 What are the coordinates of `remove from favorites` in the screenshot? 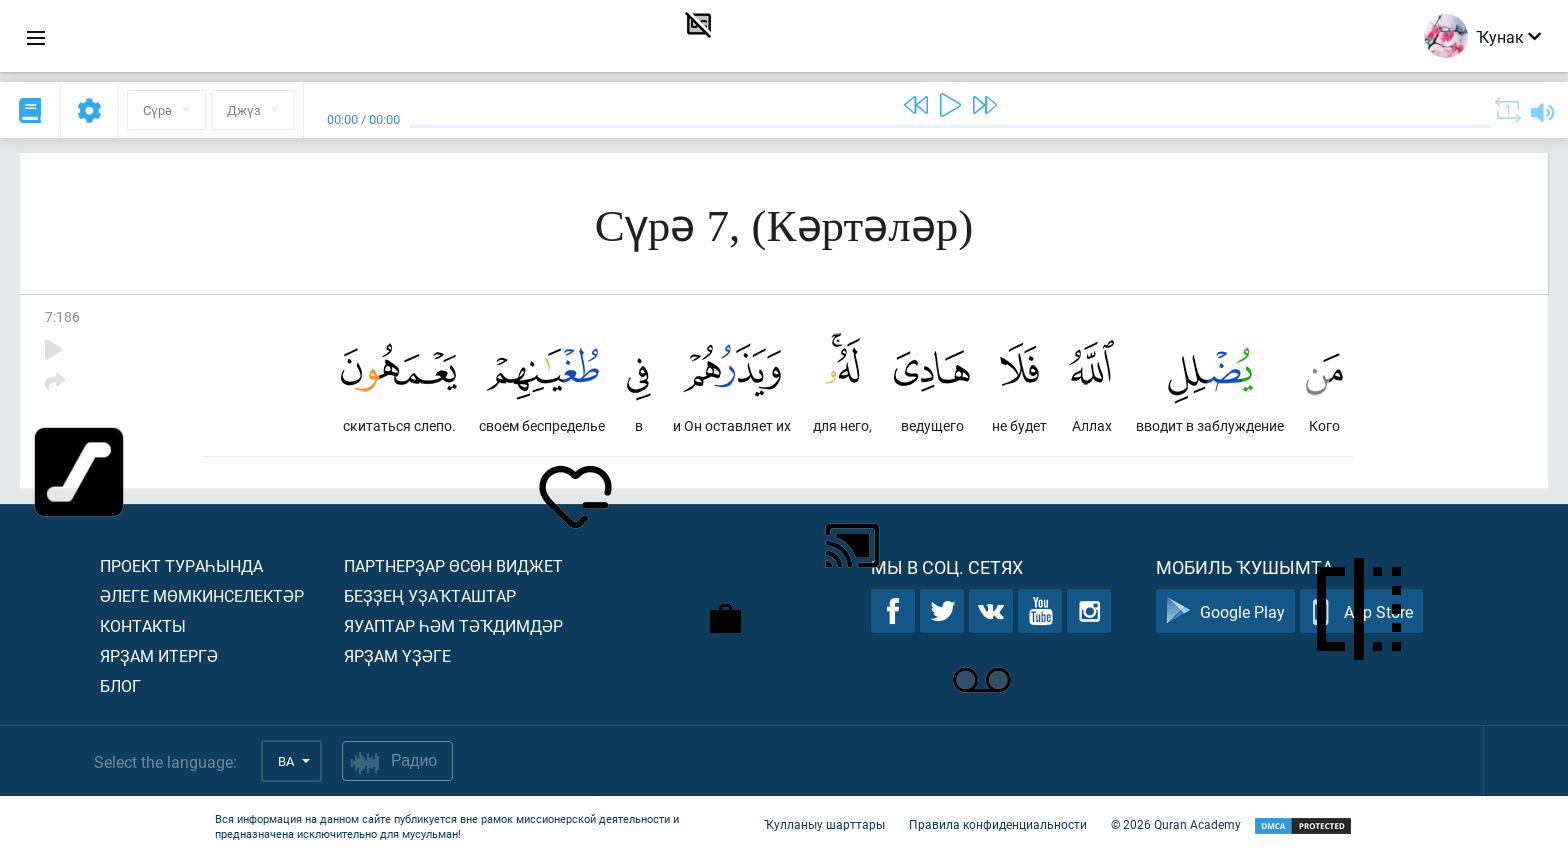 It's located at (575, 495).